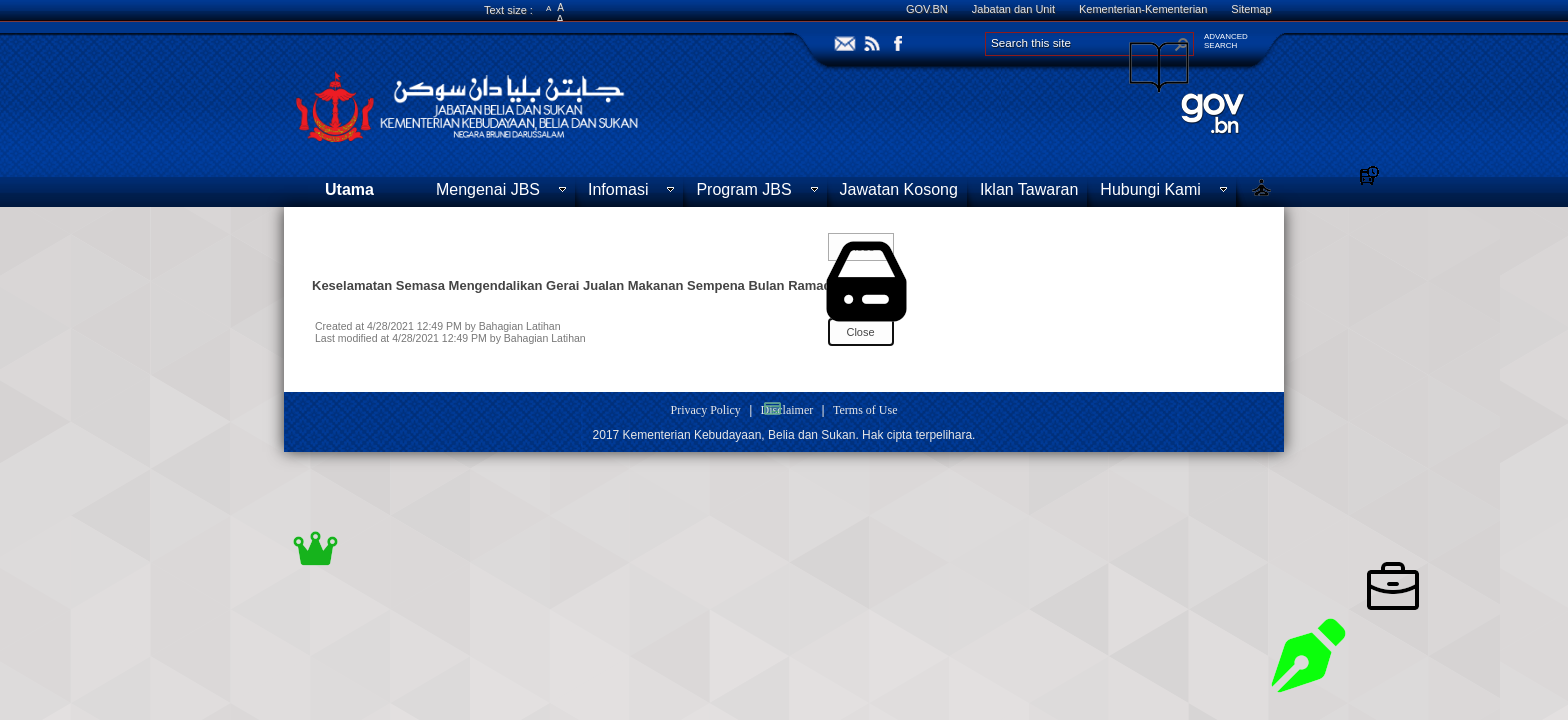  I want to click on view bus or transit departure times, so click(1369, 175).